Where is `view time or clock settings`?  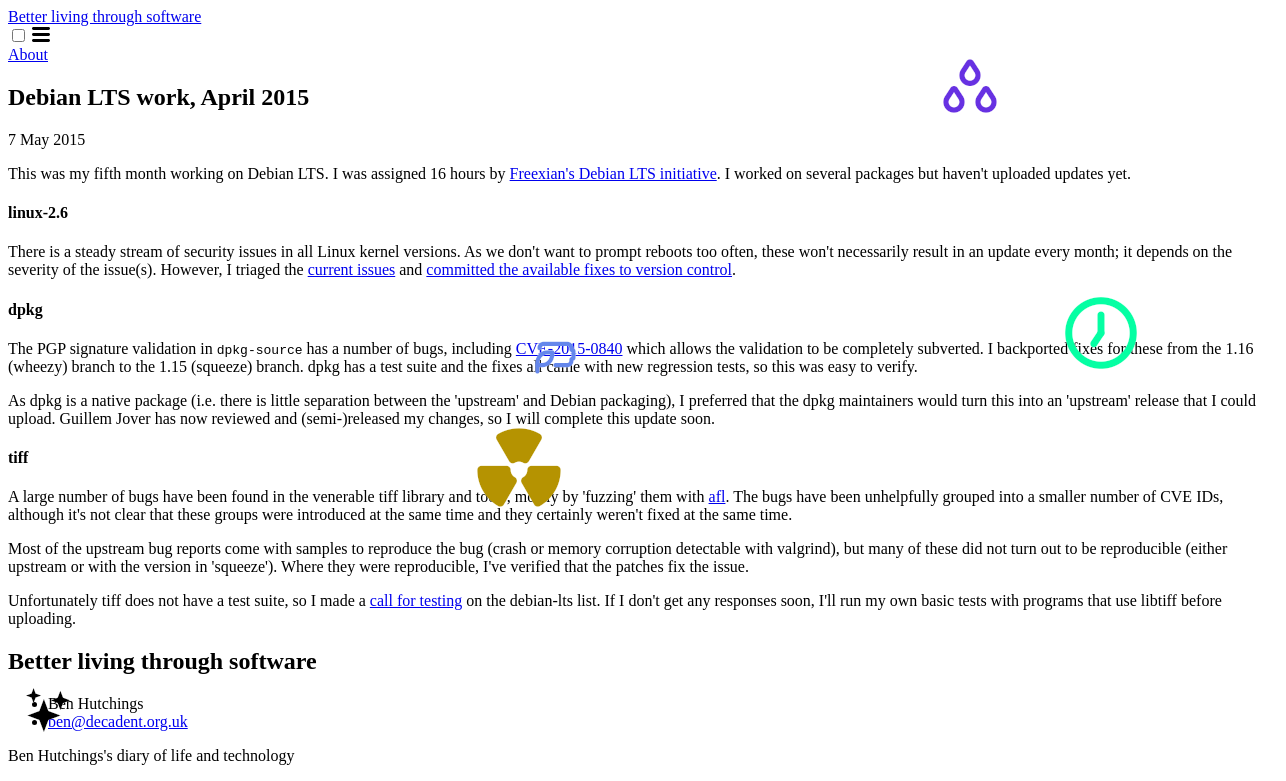 view time or clock settings is located at coordinates (1101, 333).